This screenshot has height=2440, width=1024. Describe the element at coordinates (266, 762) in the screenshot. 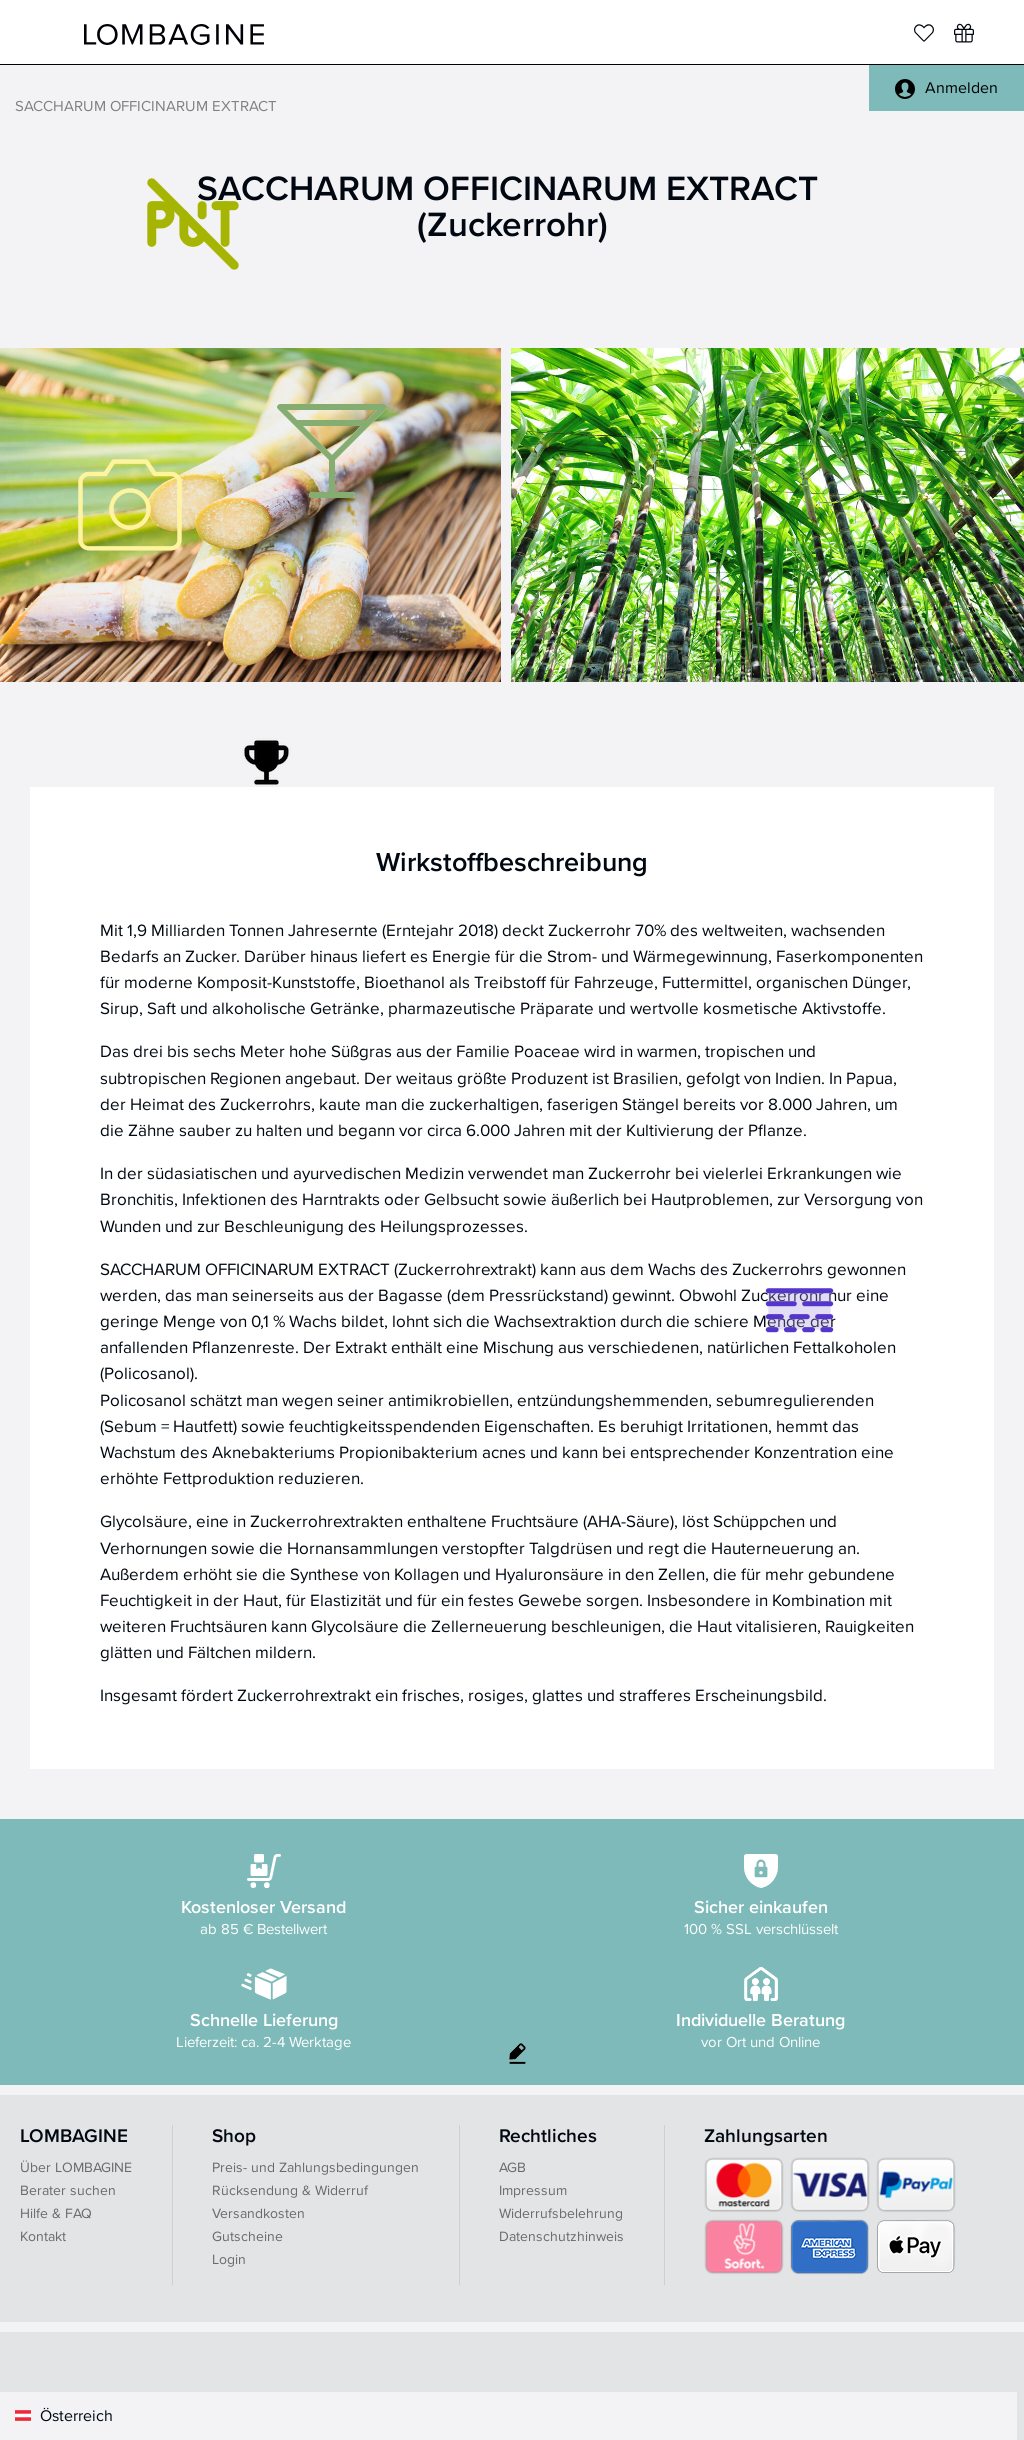

I see `view achievements or awards` at that location.